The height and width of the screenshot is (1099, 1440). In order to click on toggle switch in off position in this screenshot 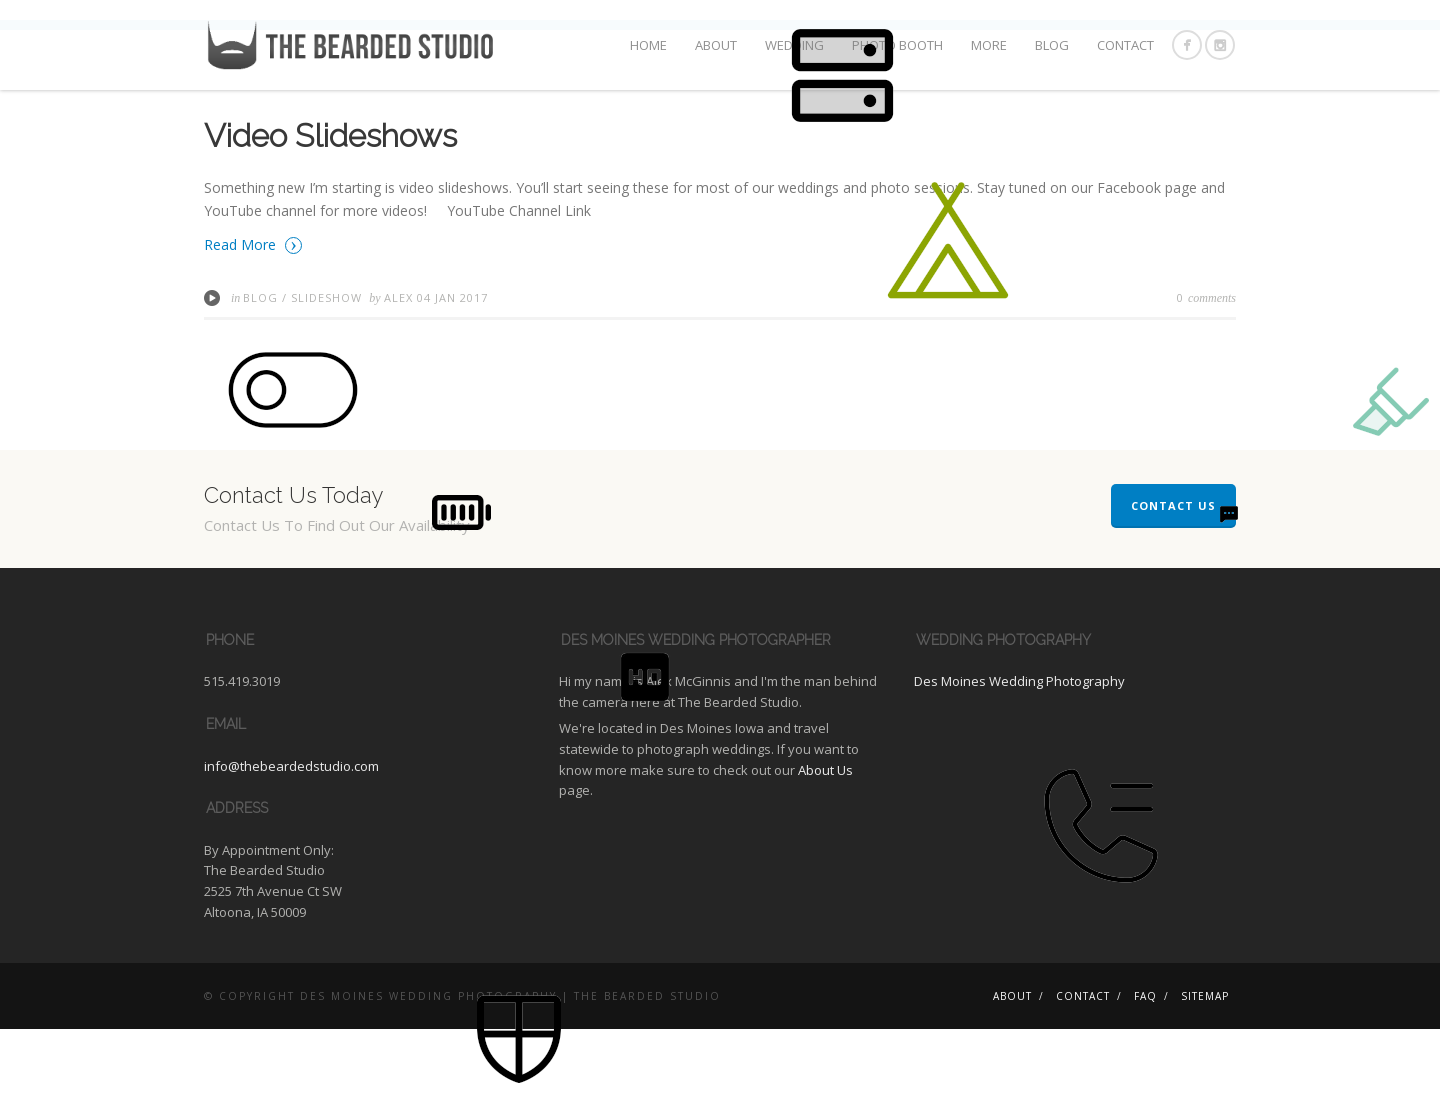, I will do `click(293, 390)`.